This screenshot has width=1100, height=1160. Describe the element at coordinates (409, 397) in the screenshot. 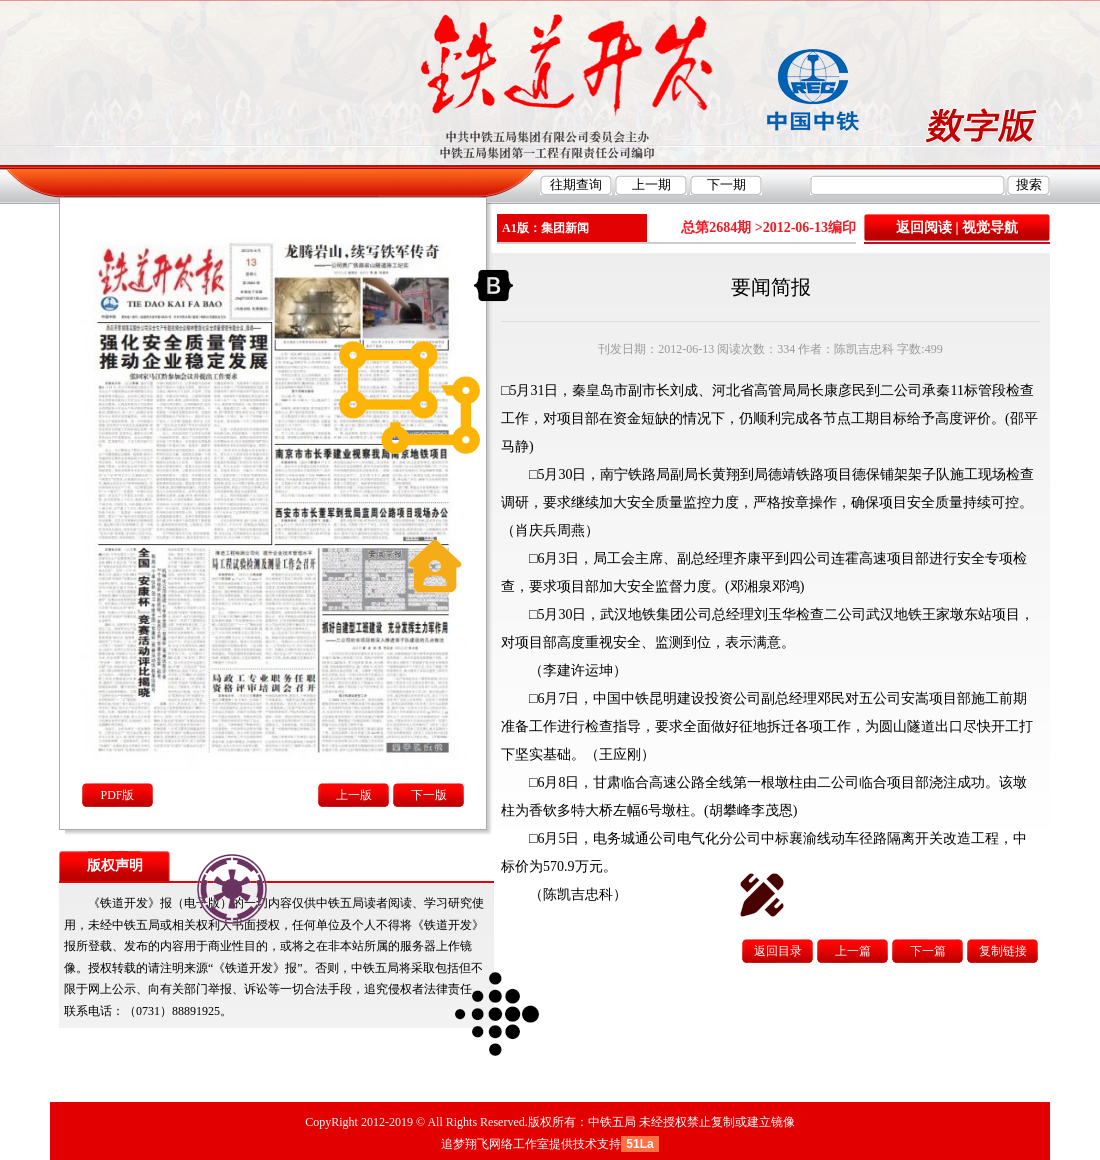

I see `ungroup selected objects` at that location.